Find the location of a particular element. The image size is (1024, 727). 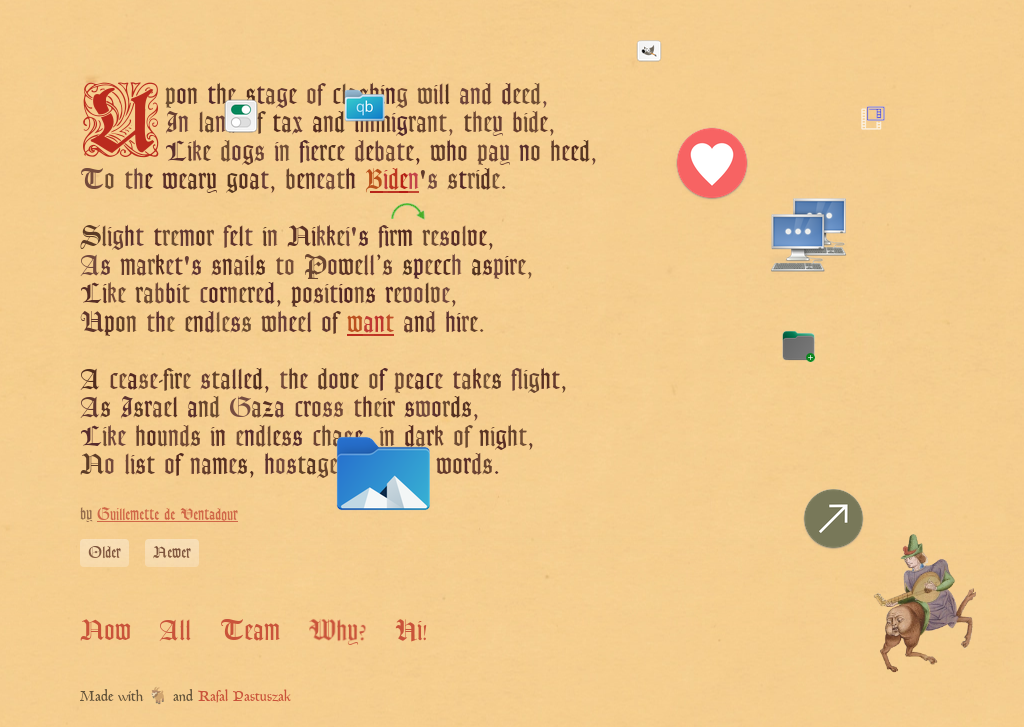

open folder containing landscape or mountain photos is located at coordinates (383, 476).